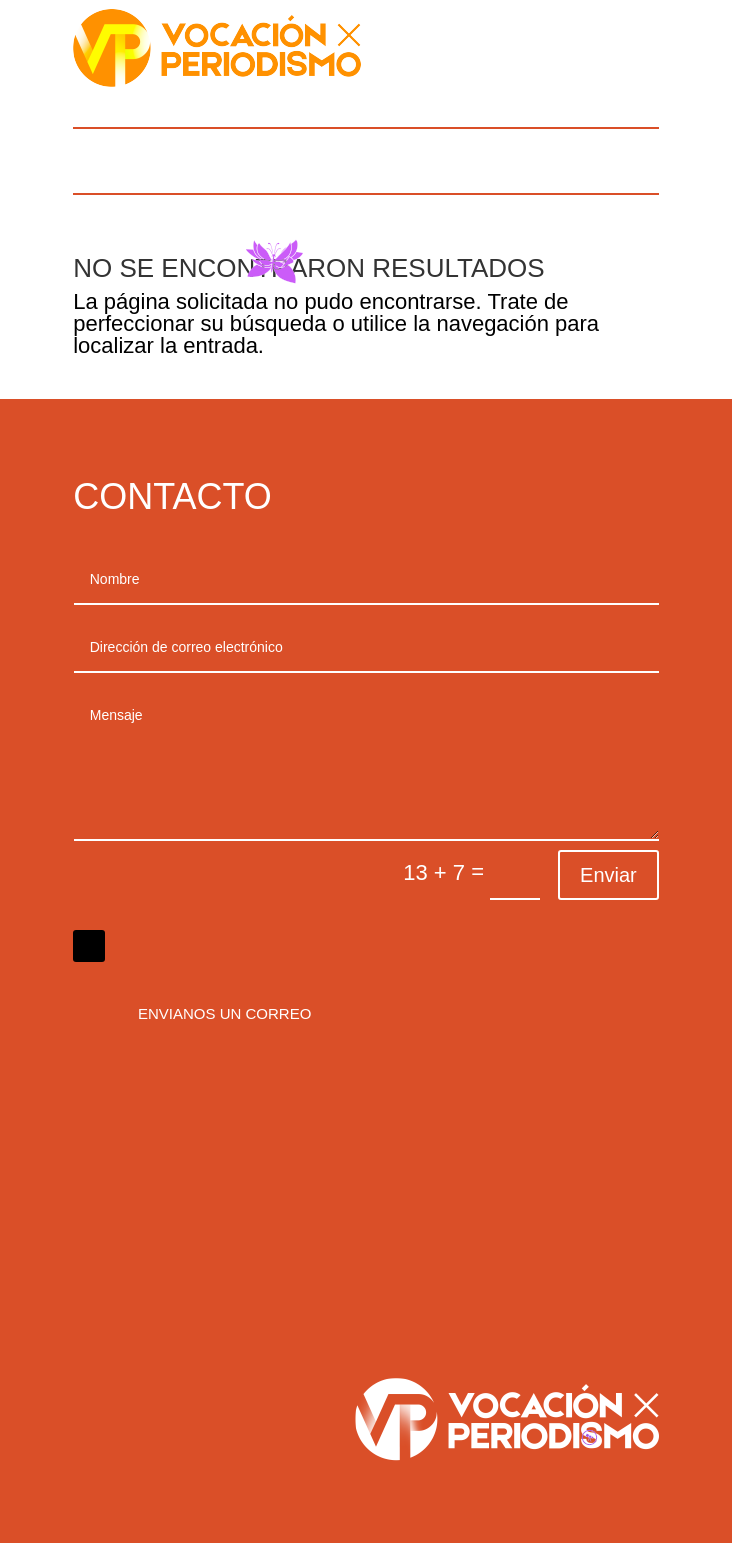  I want to click on wiki.js documentation or knowledge base, so click(274, 261).